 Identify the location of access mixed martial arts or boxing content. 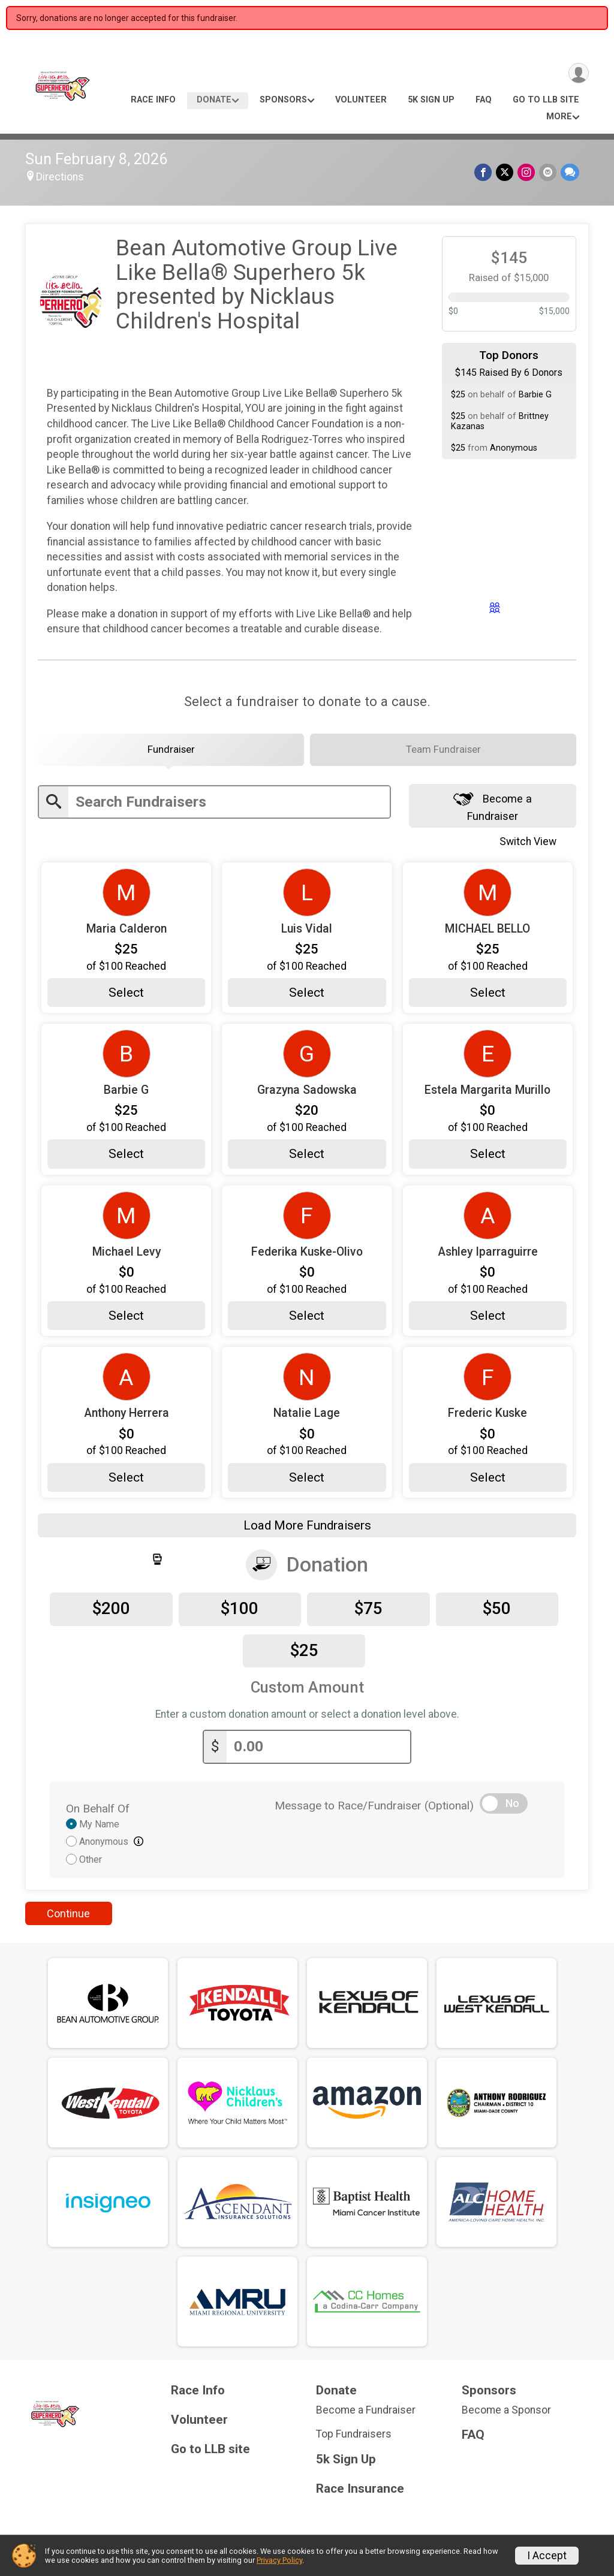
(157, 1559).